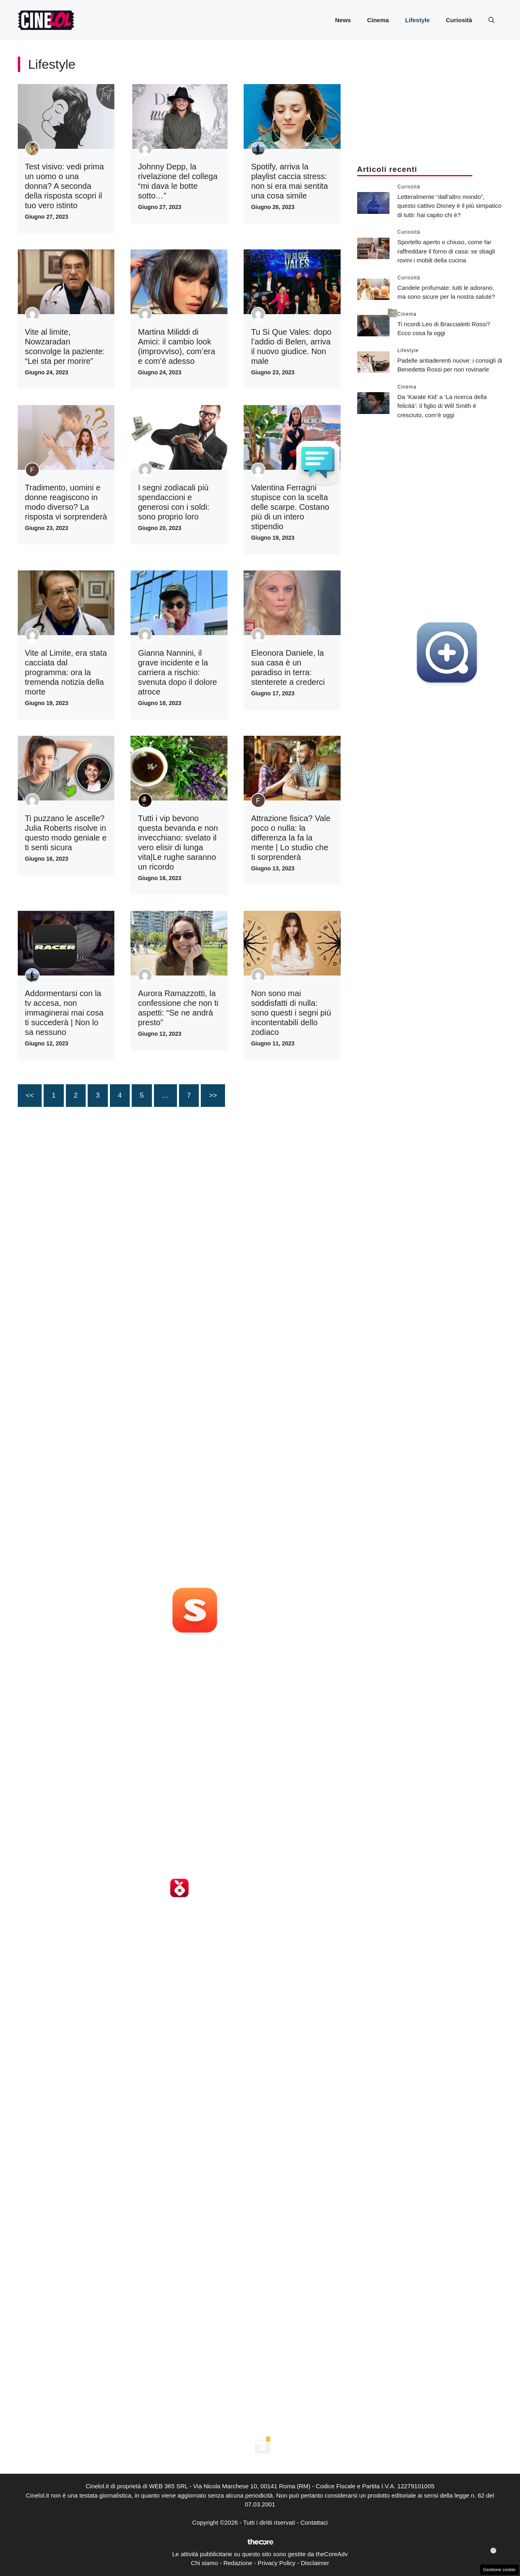  I want to click on security updates are available for your system, so click(262, 2445).